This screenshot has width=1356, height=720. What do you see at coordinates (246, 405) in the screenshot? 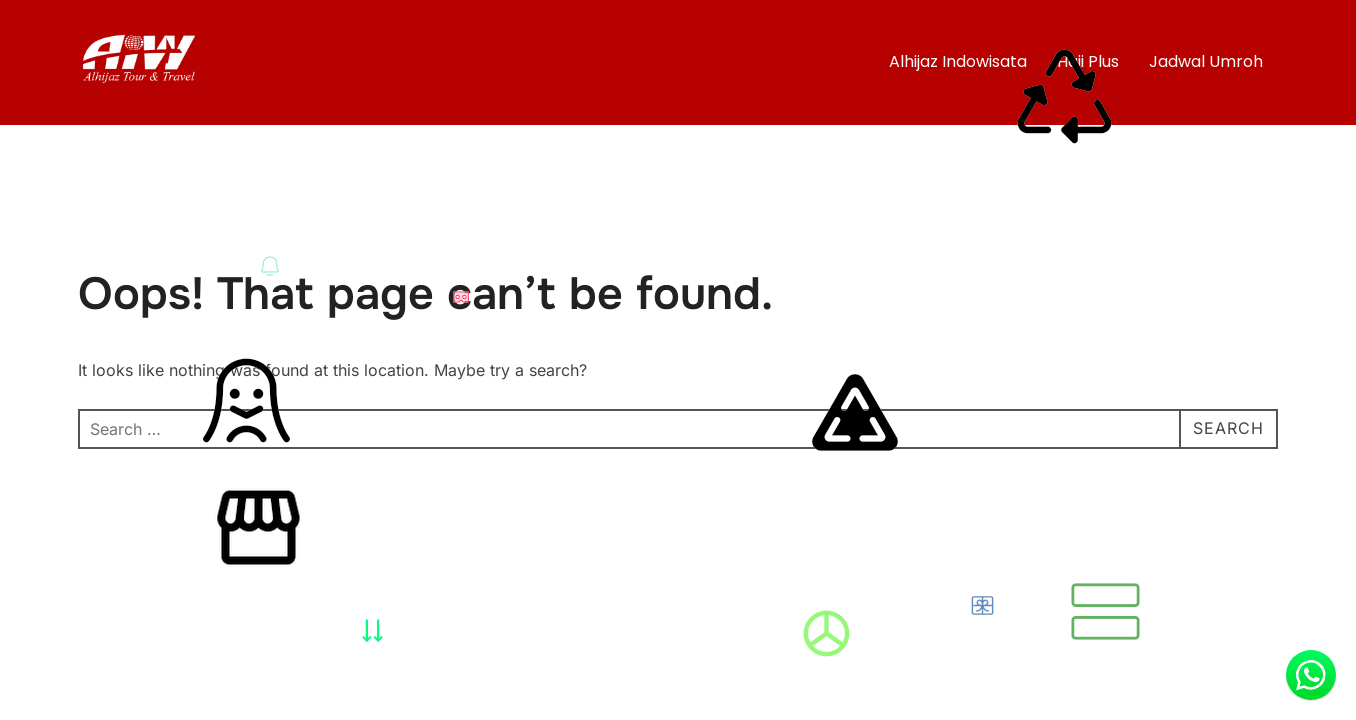
I see `indicates linux operating system compatibility` at bounding box center [246, 405].